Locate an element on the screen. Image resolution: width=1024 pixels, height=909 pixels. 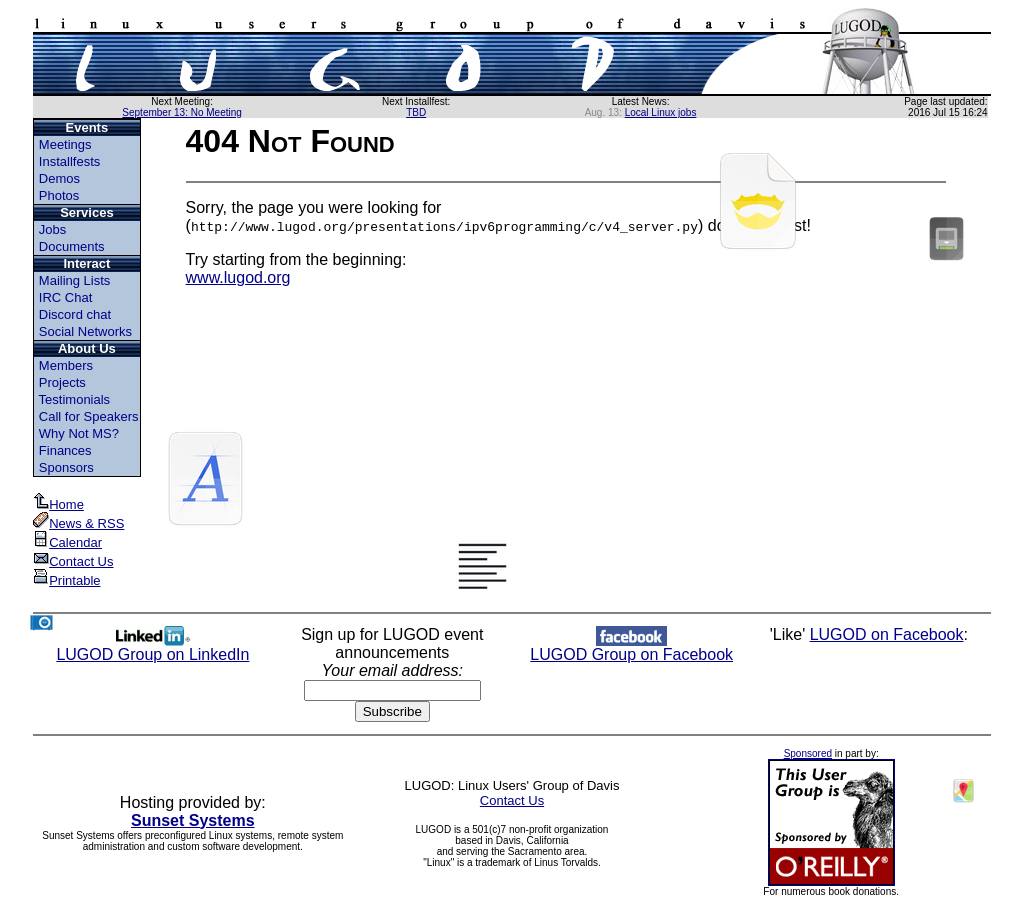
a nim programming language source file is located at coordinates (758, 201).